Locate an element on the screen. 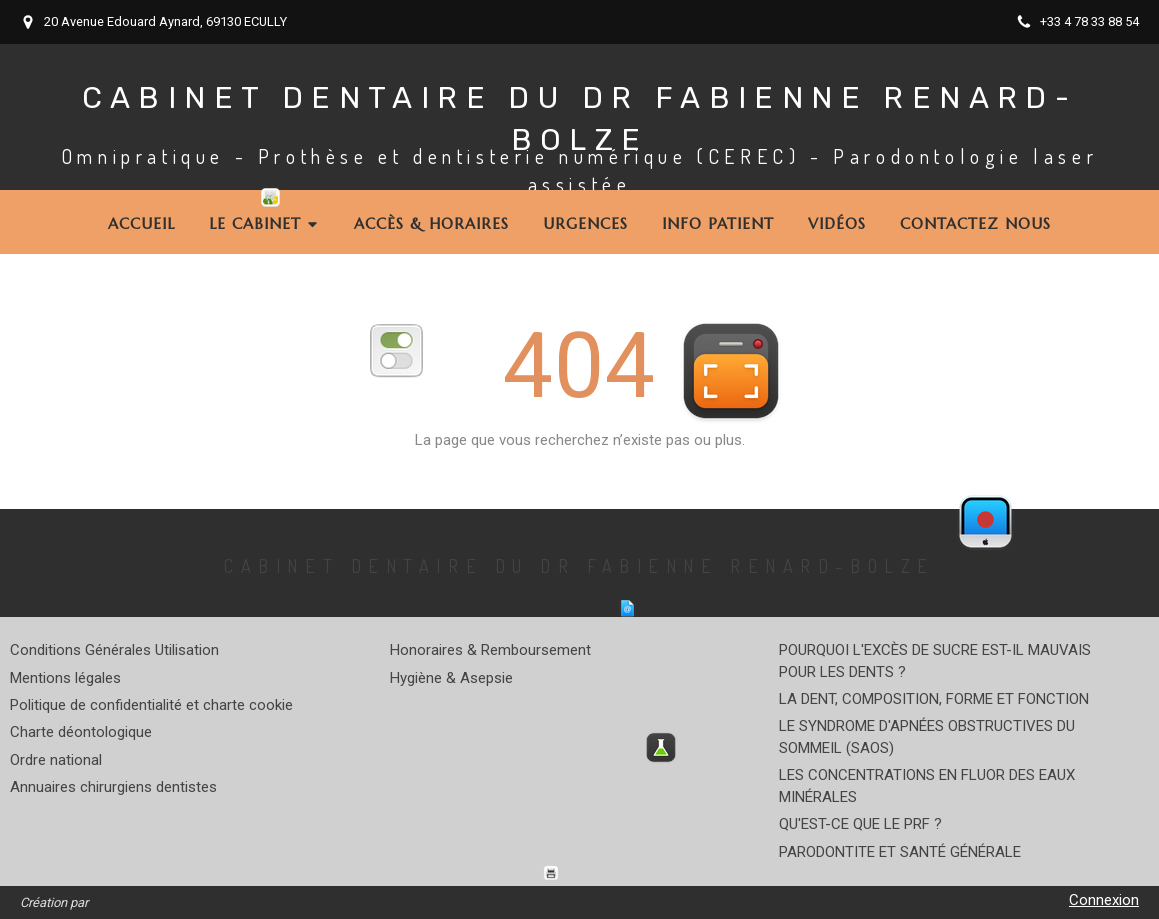  open system settings or preferences is located at coordinates (396, 350).